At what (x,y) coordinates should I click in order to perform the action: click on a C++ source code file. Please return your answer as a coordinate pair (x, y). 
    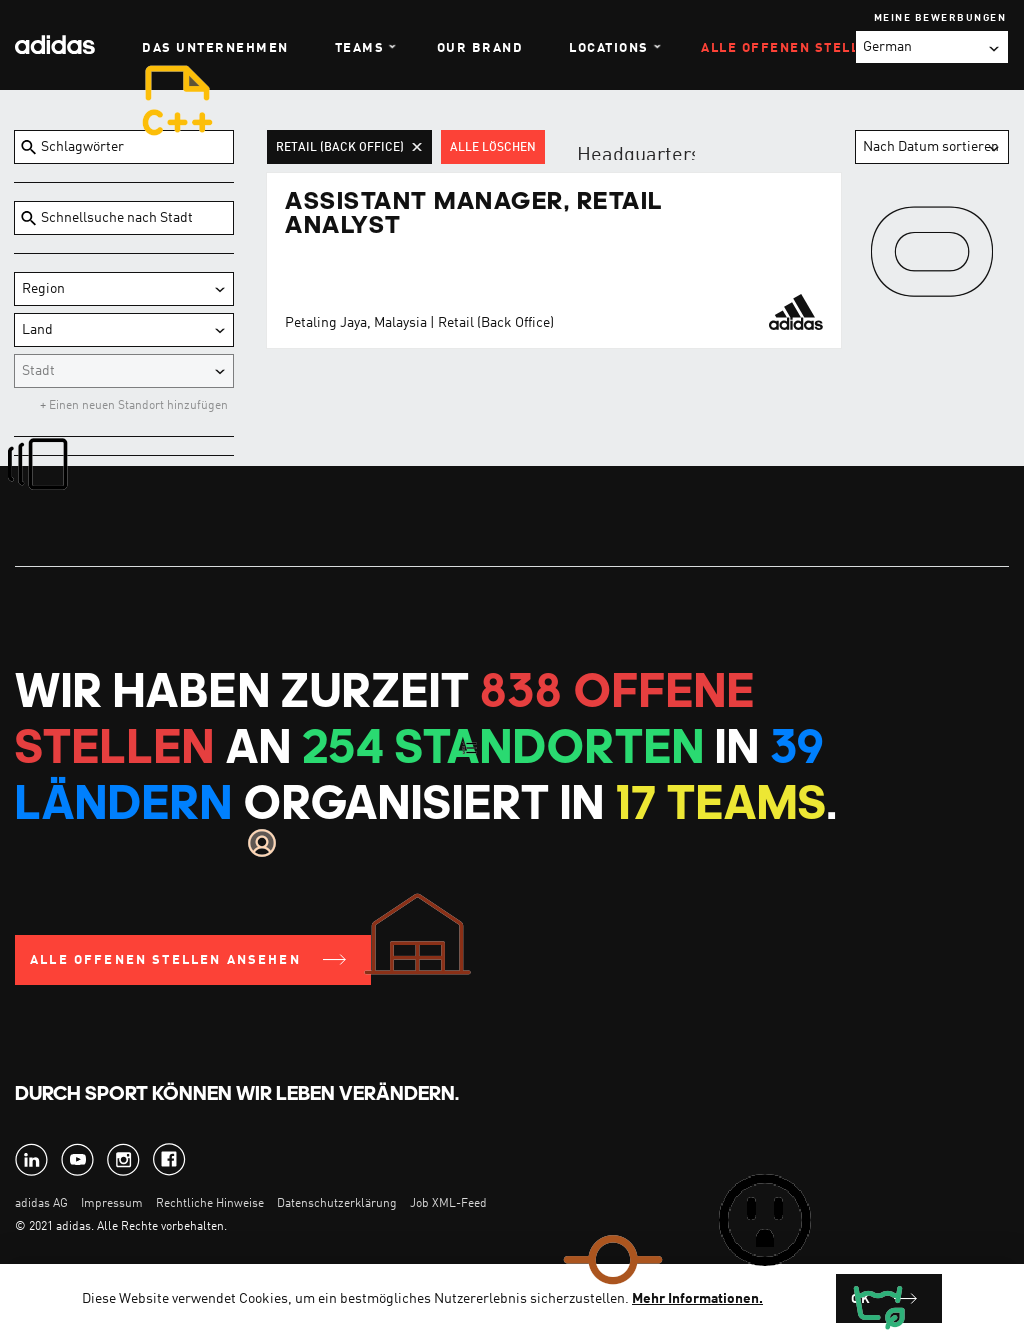
    Looking at the image, I should click on (177, 103).